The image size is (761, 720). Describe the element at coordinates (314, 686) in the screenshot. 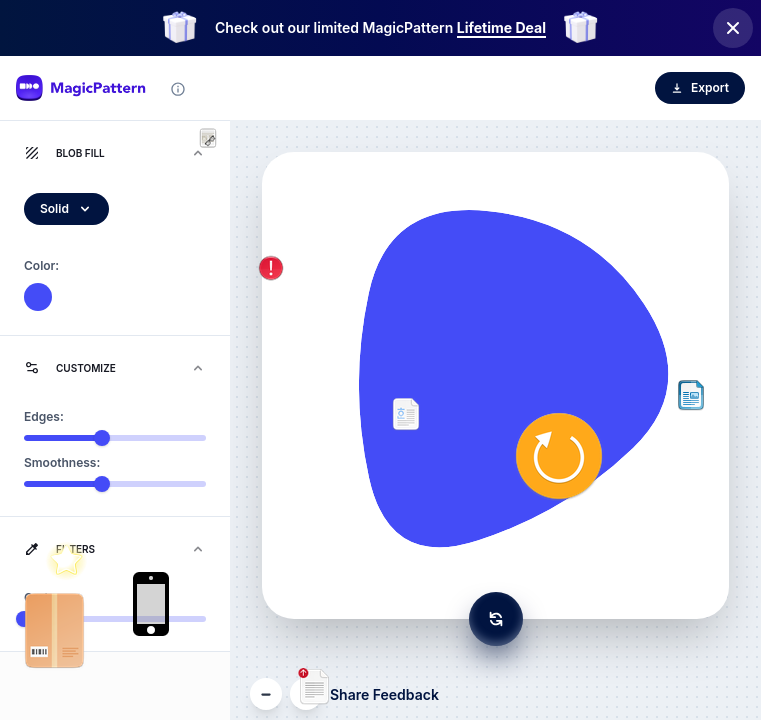

I see `send file via bluetooth` at that location.